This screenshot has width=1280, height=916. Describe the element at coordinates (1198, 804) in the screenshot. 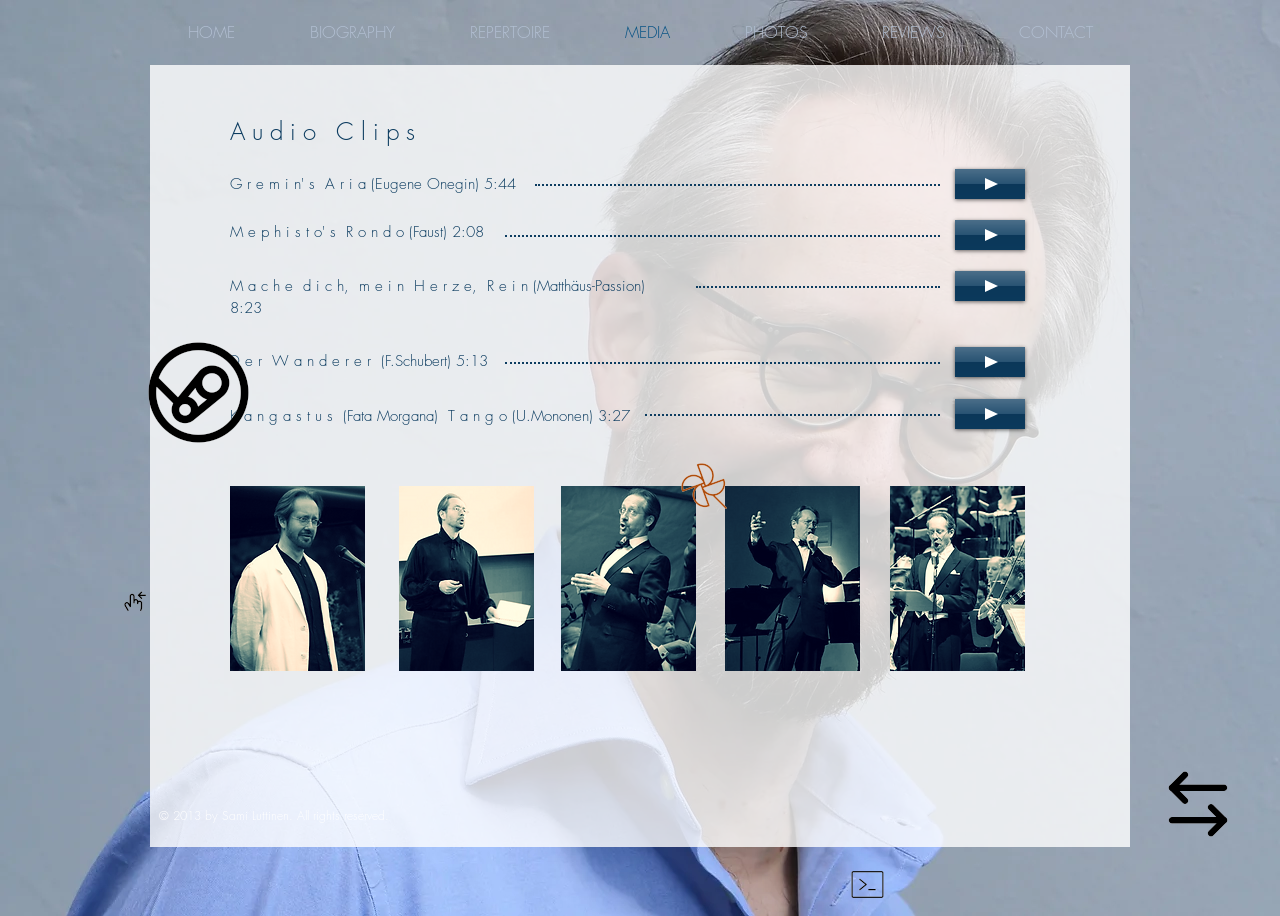

I see `swap or exchange items` at that location.